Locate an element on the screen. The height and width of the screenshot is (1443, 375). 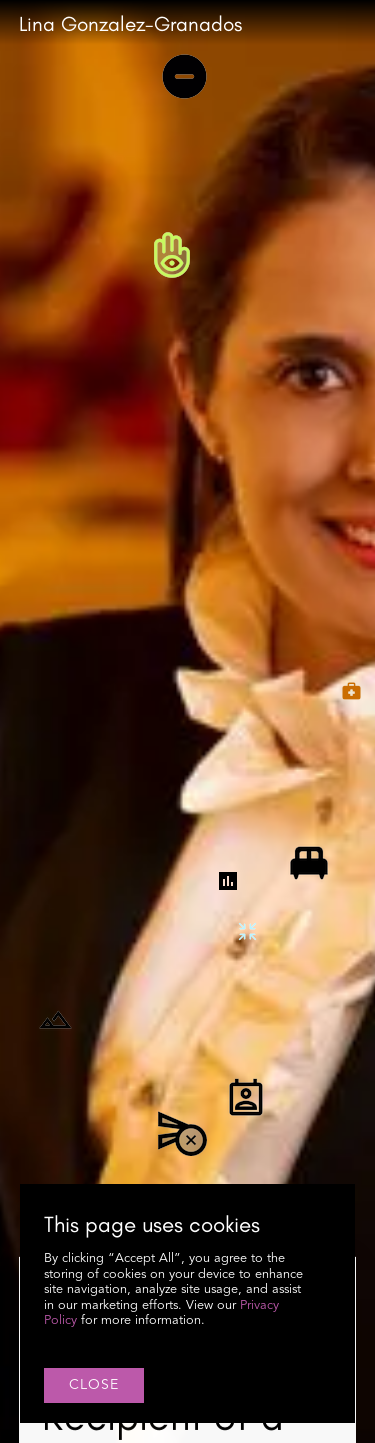
access medical records or health information is located at coordinates (351, 691).